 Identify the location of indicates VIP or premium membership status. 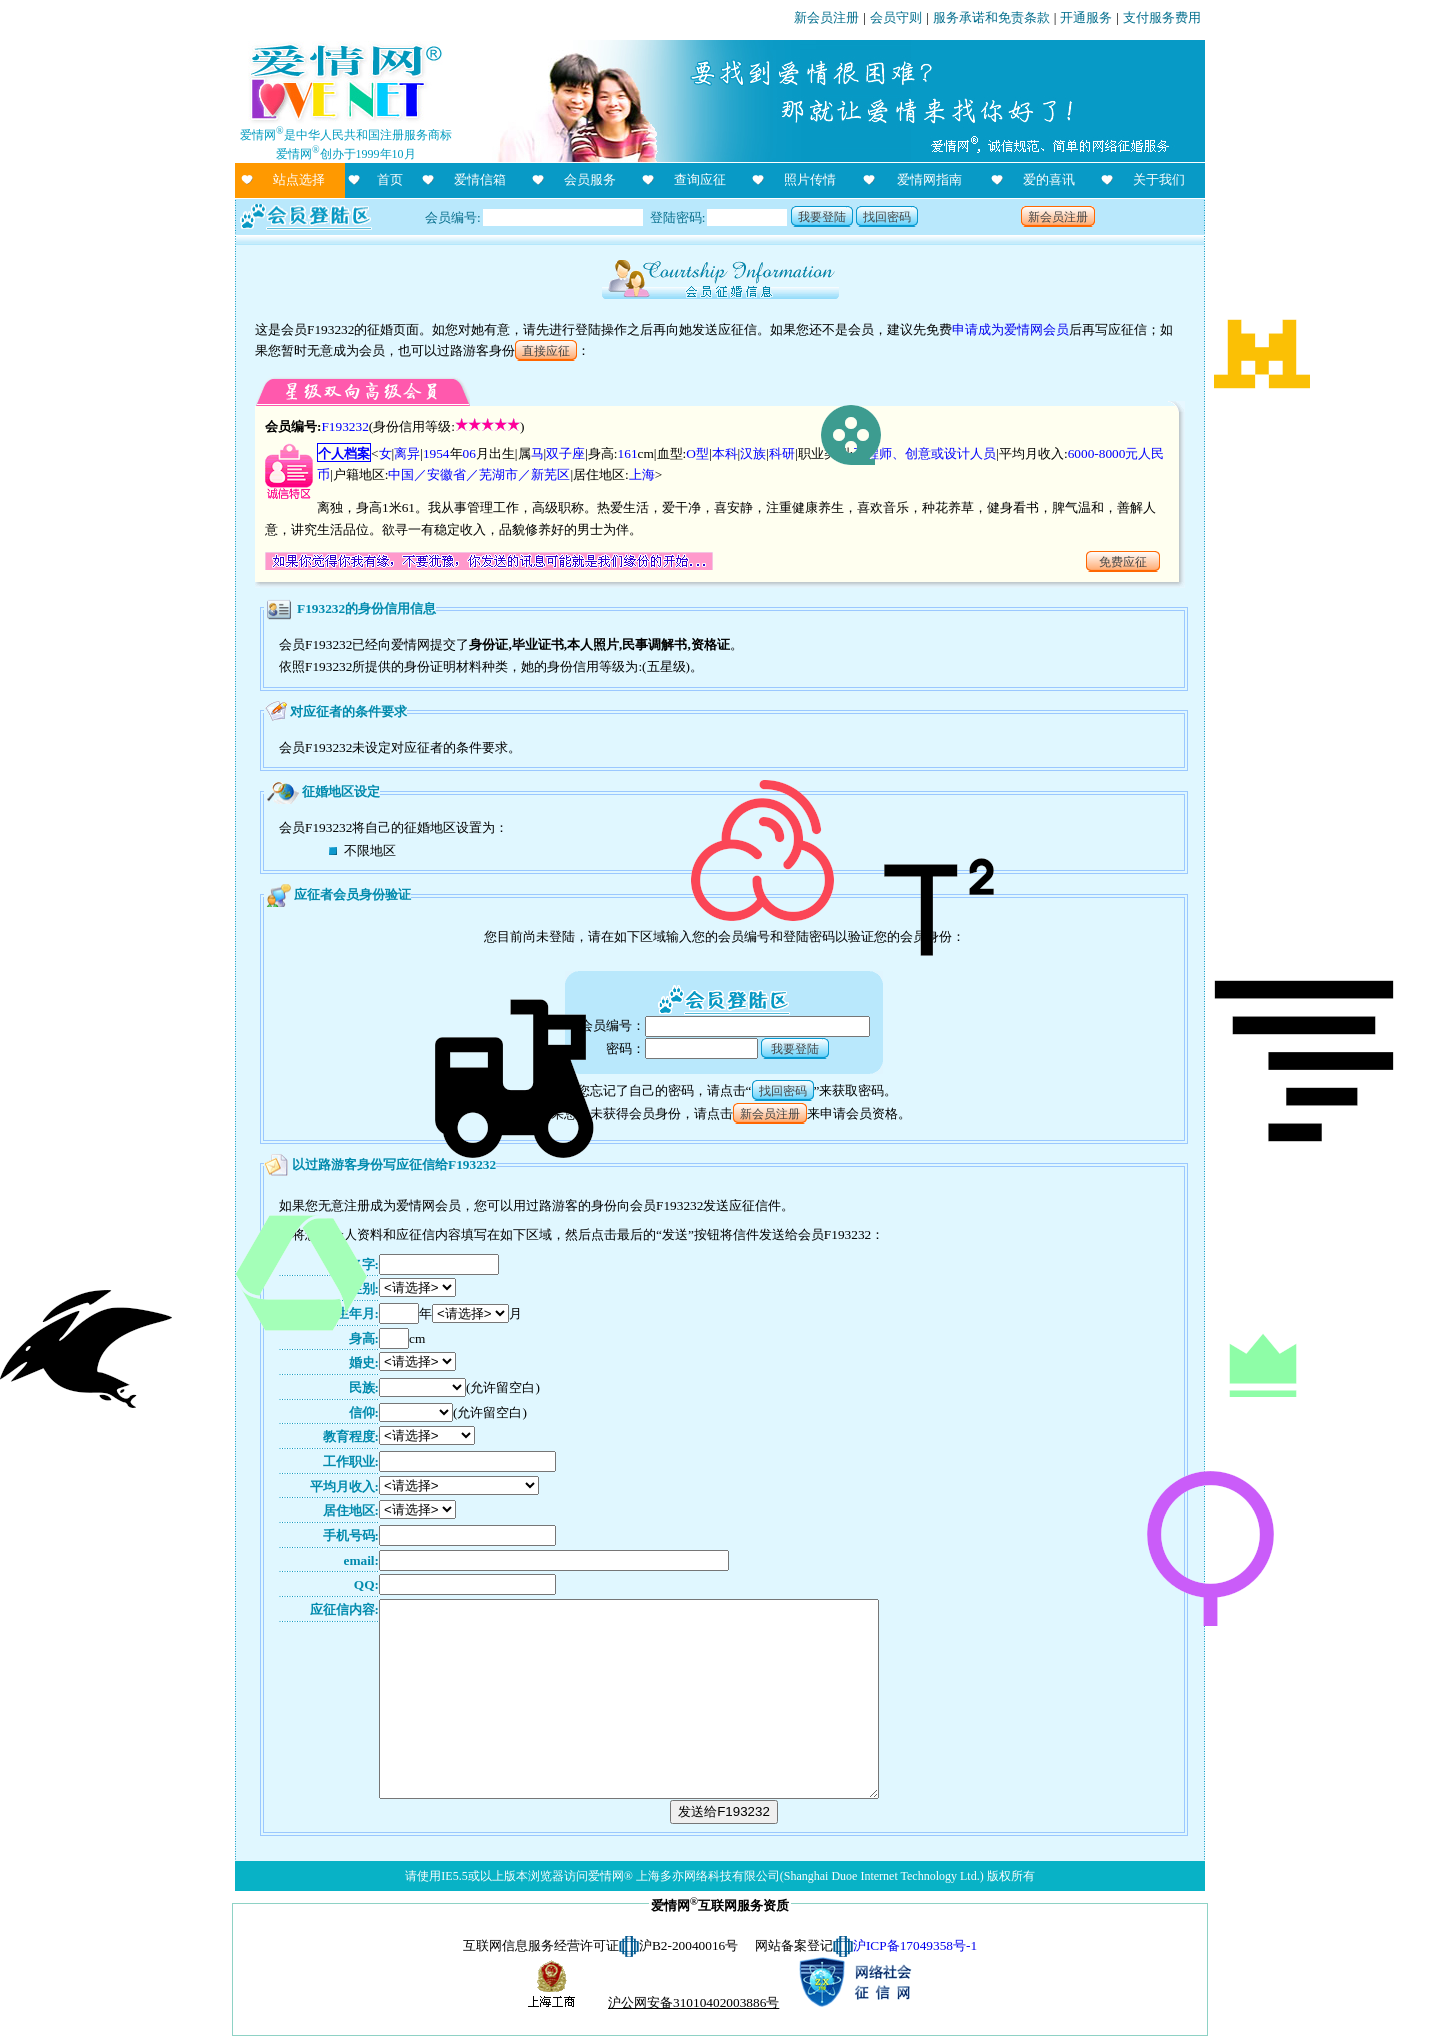
(1263, 1367).